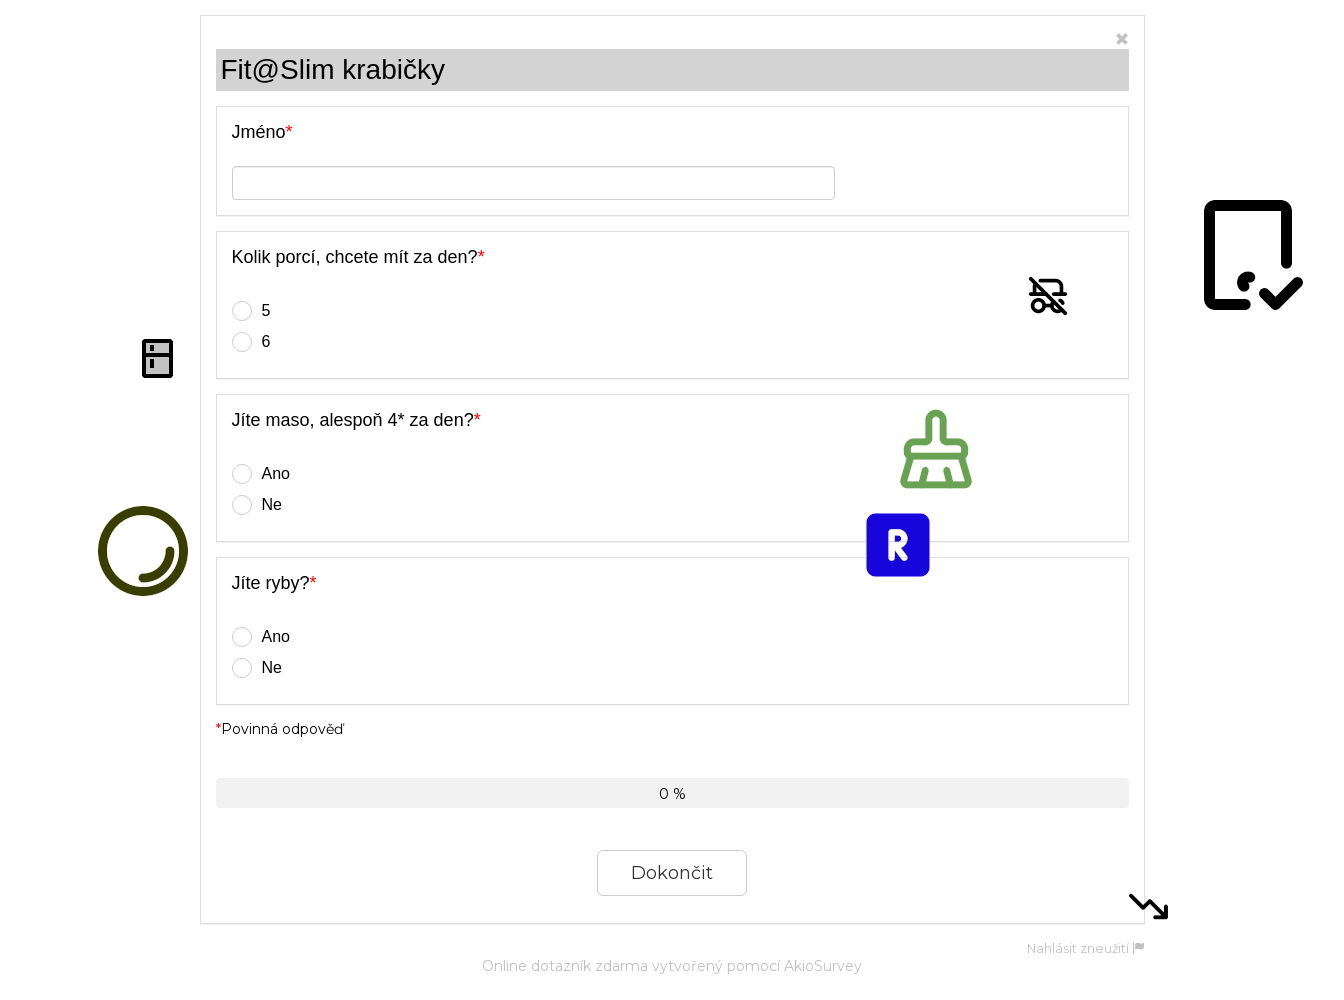  What do you see at coordinates (1048, 296) in the screenshot?
I see `disable incognito or private browsing mode` at bounding box center [1048, 296].